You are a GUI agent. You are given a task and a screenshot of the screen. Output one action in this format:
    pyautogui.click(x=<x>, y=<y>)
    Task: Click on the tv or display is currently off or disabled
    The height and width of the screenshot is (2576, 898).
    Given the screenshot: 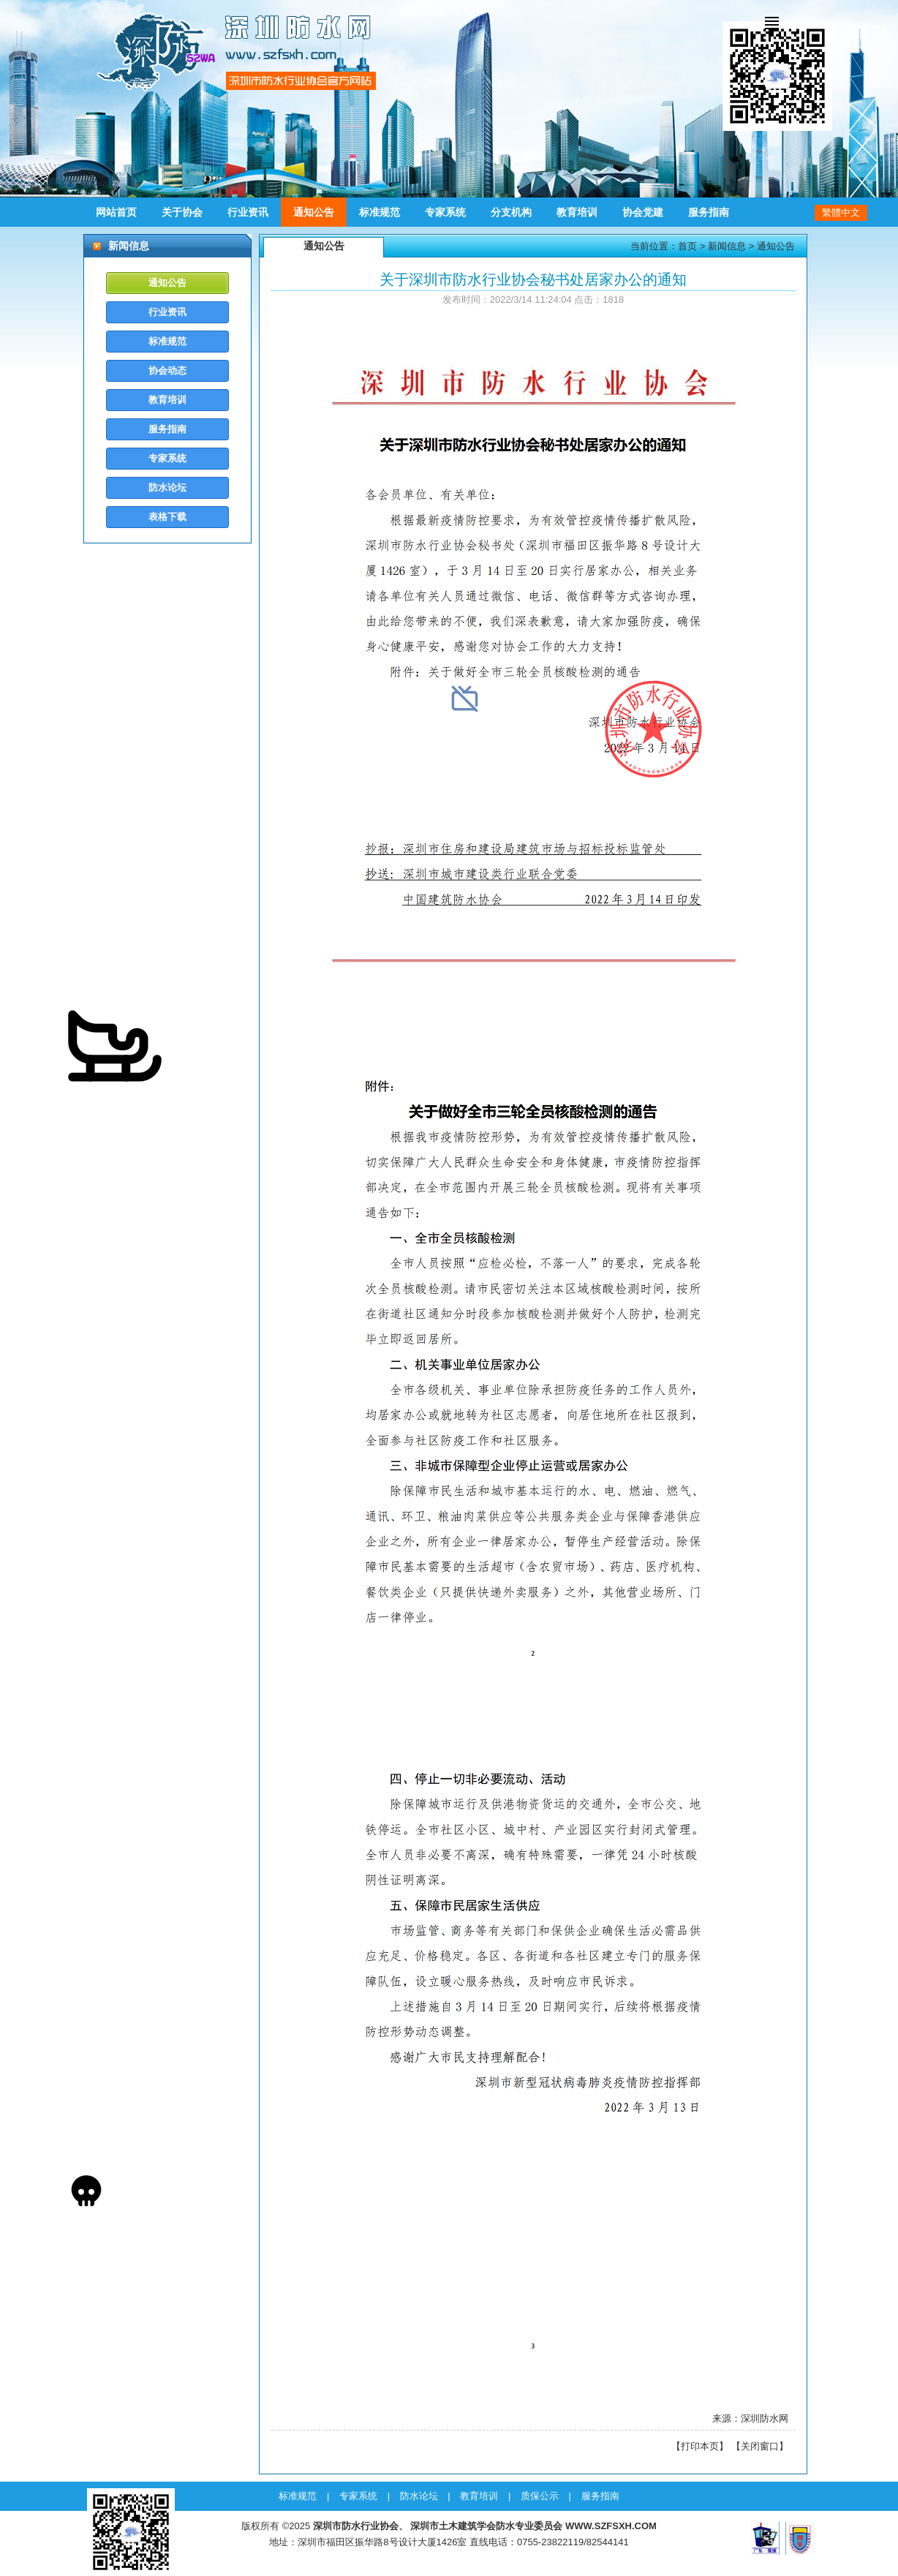 What is the action you would take?
    pyautogui.click(x=464, y=698)
    